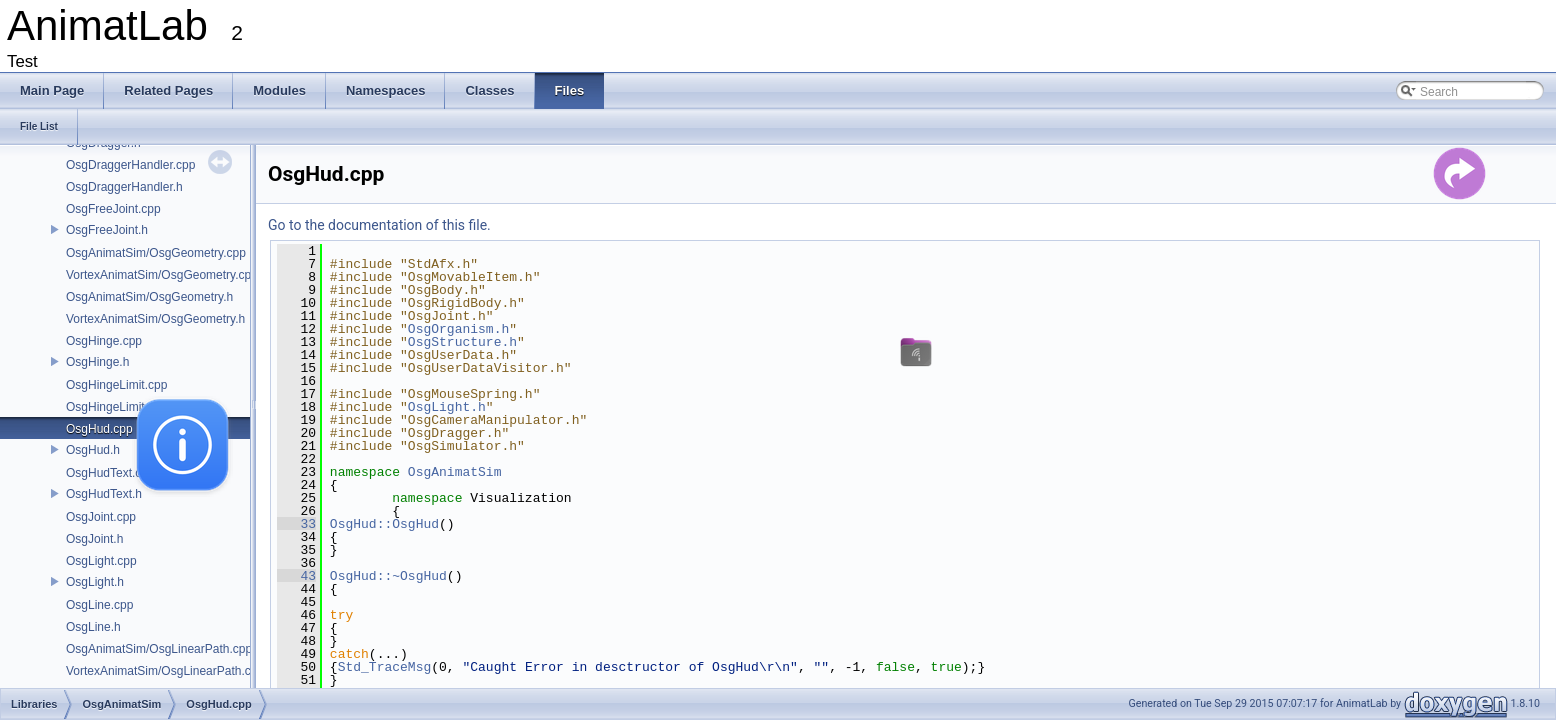 The width and height of the screenshot is (1556, 720). Describe the element at coordinates (182, 446) in the screenshot. I see `view system information and details` at that location.